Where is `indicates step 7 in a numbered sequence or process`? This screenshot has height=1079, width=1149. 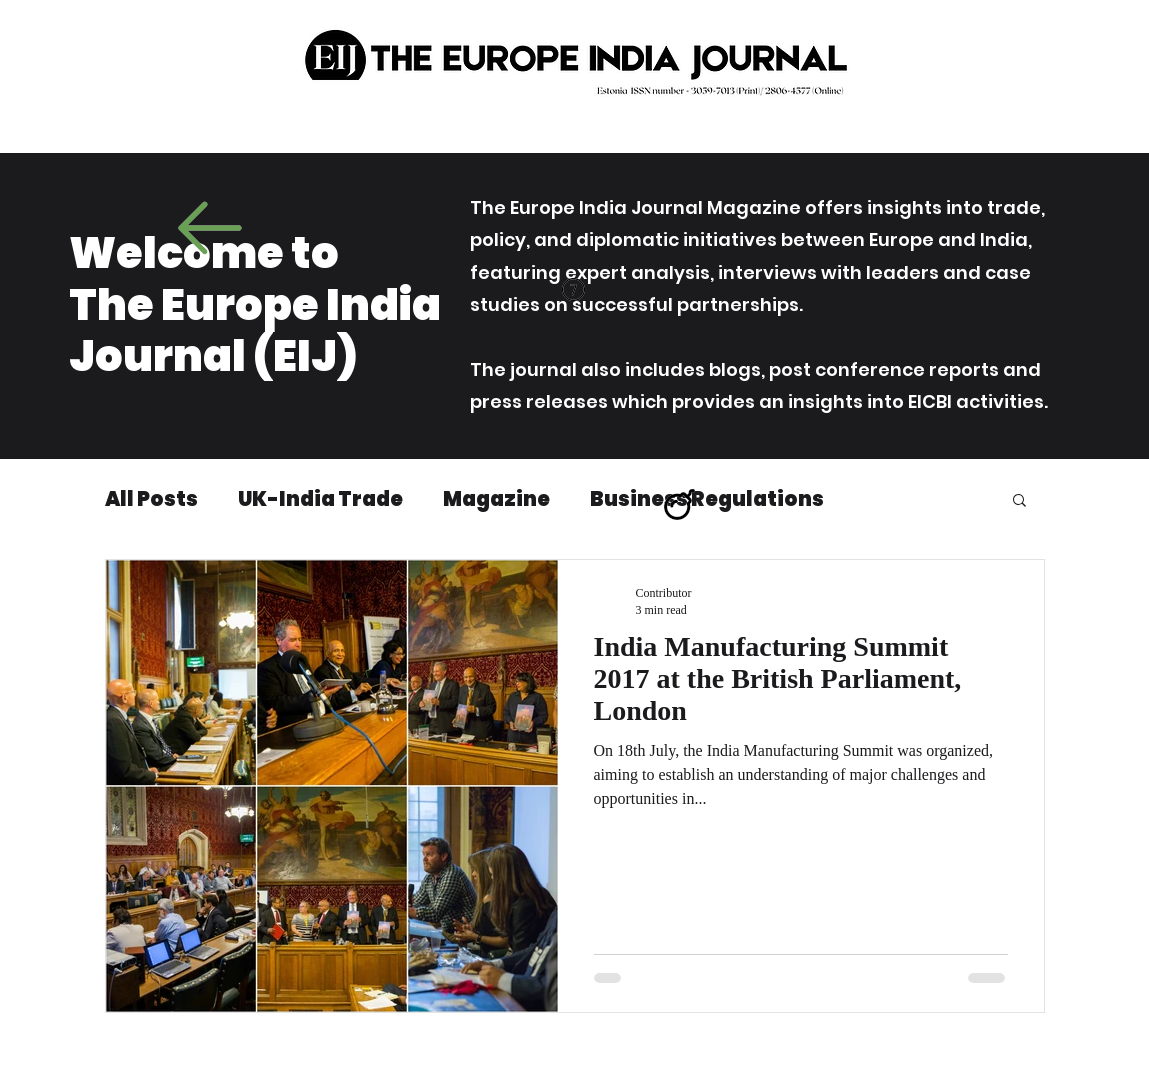 indicates step 7 in a numbered sequence or process is located at coordinates (573, 289).